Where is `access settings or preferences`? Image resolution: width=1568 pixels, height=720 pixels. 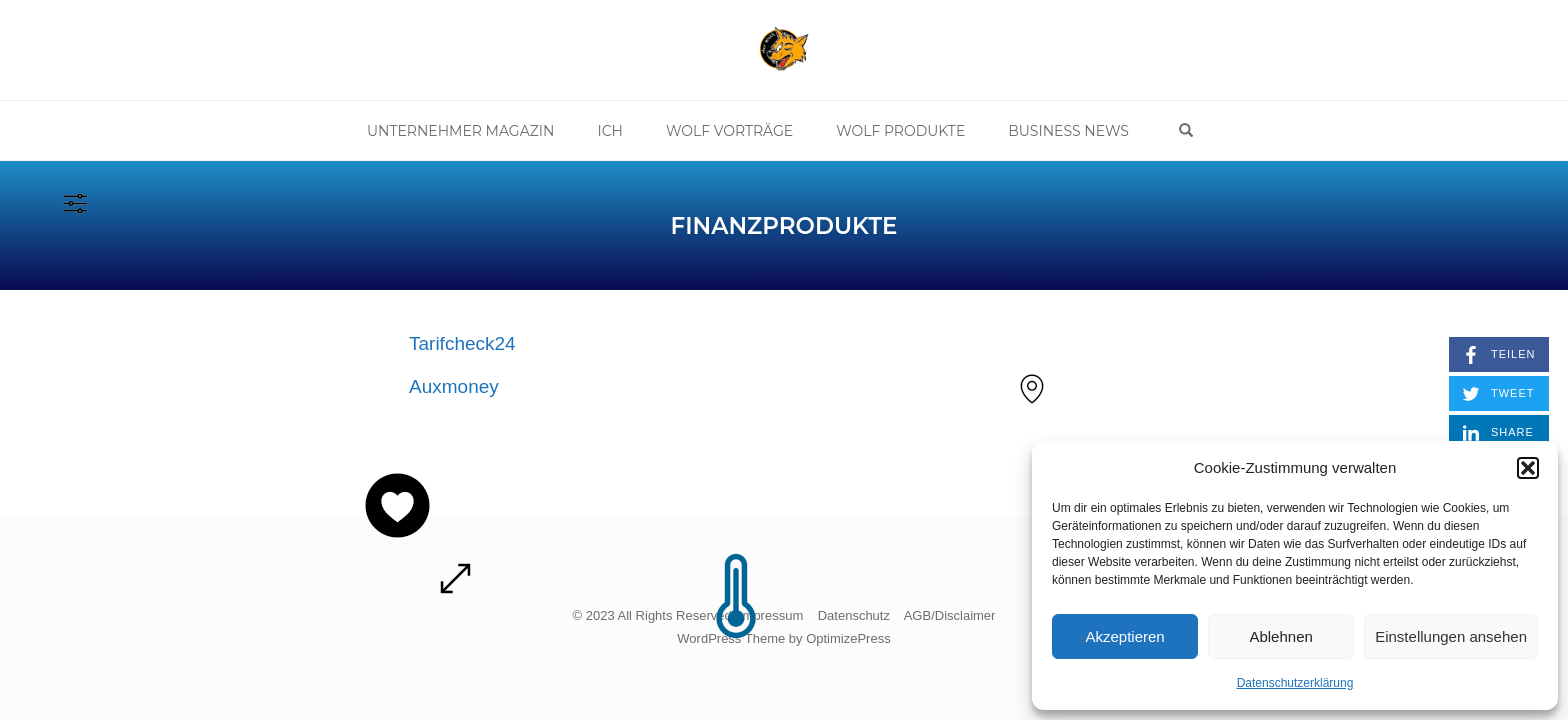
access settings or preferences is located at coordinates (75, 203).